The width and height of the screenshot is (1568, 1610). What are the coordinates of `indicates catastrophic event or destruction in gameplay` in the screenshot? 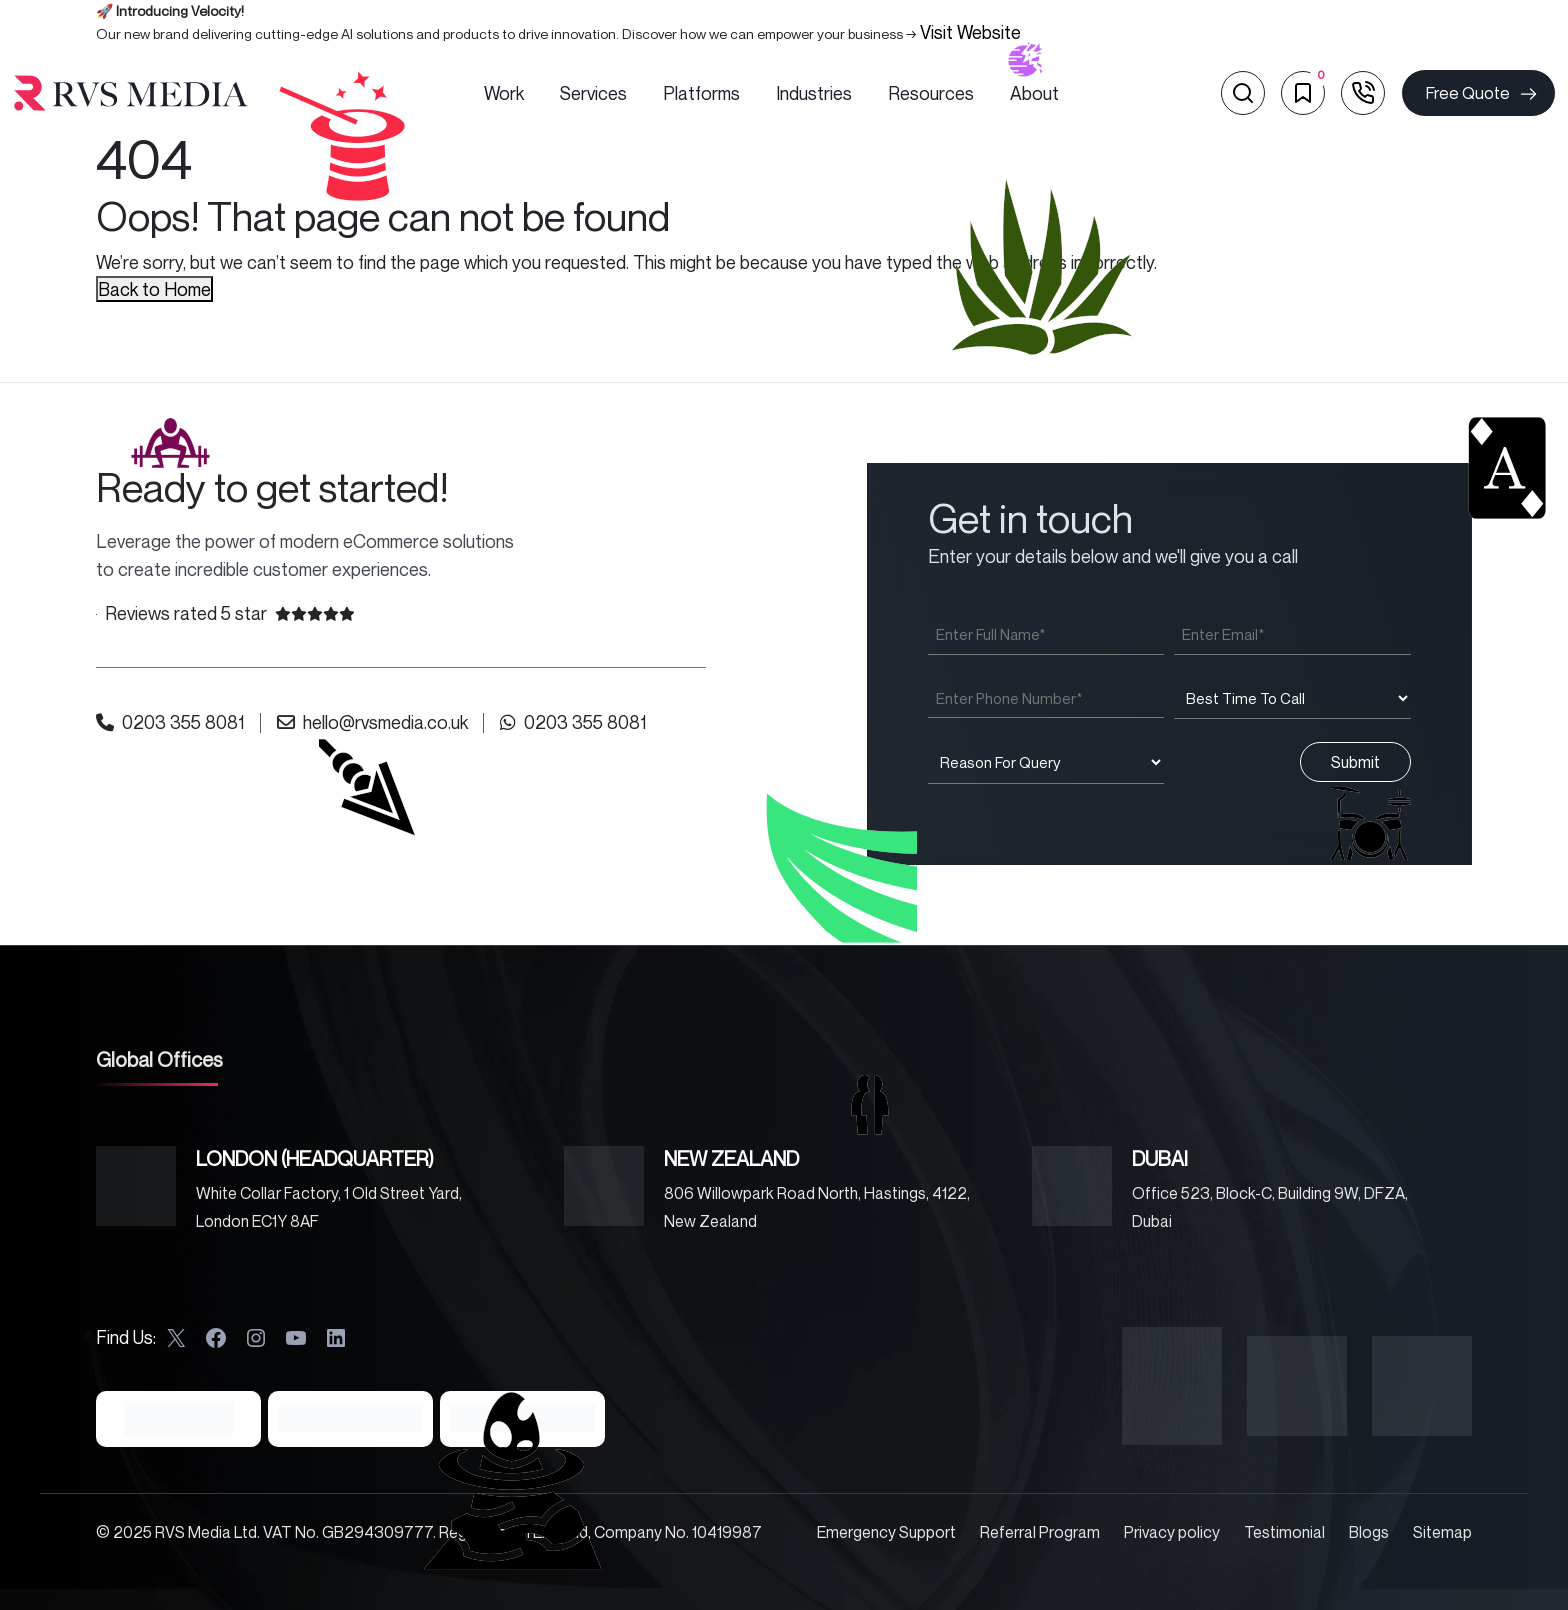 It's located at (1025, 59).